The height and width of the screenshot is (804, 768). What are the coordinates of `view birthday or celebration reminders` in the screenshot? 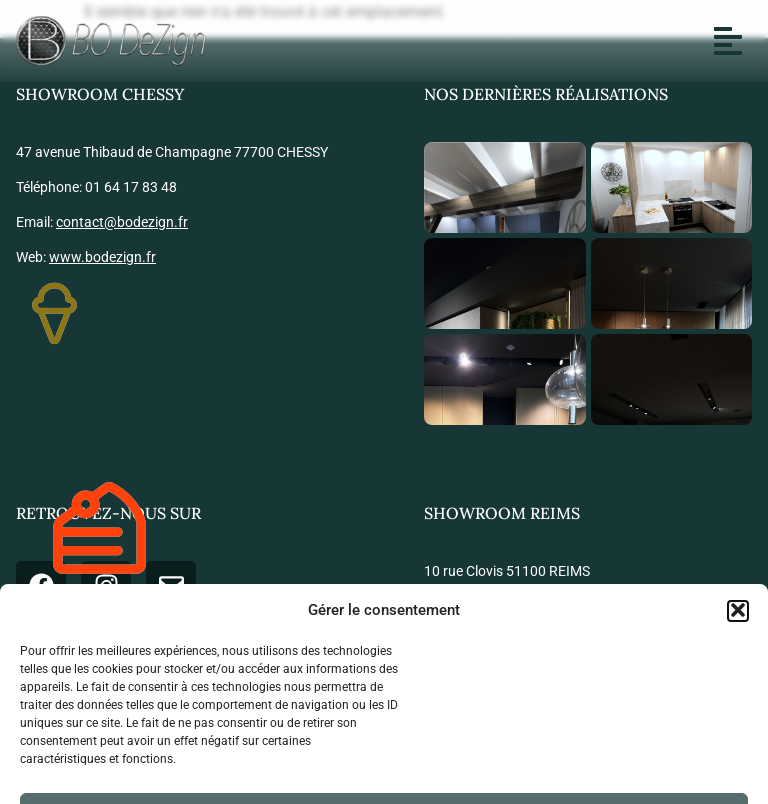 It's located at (99, 527).